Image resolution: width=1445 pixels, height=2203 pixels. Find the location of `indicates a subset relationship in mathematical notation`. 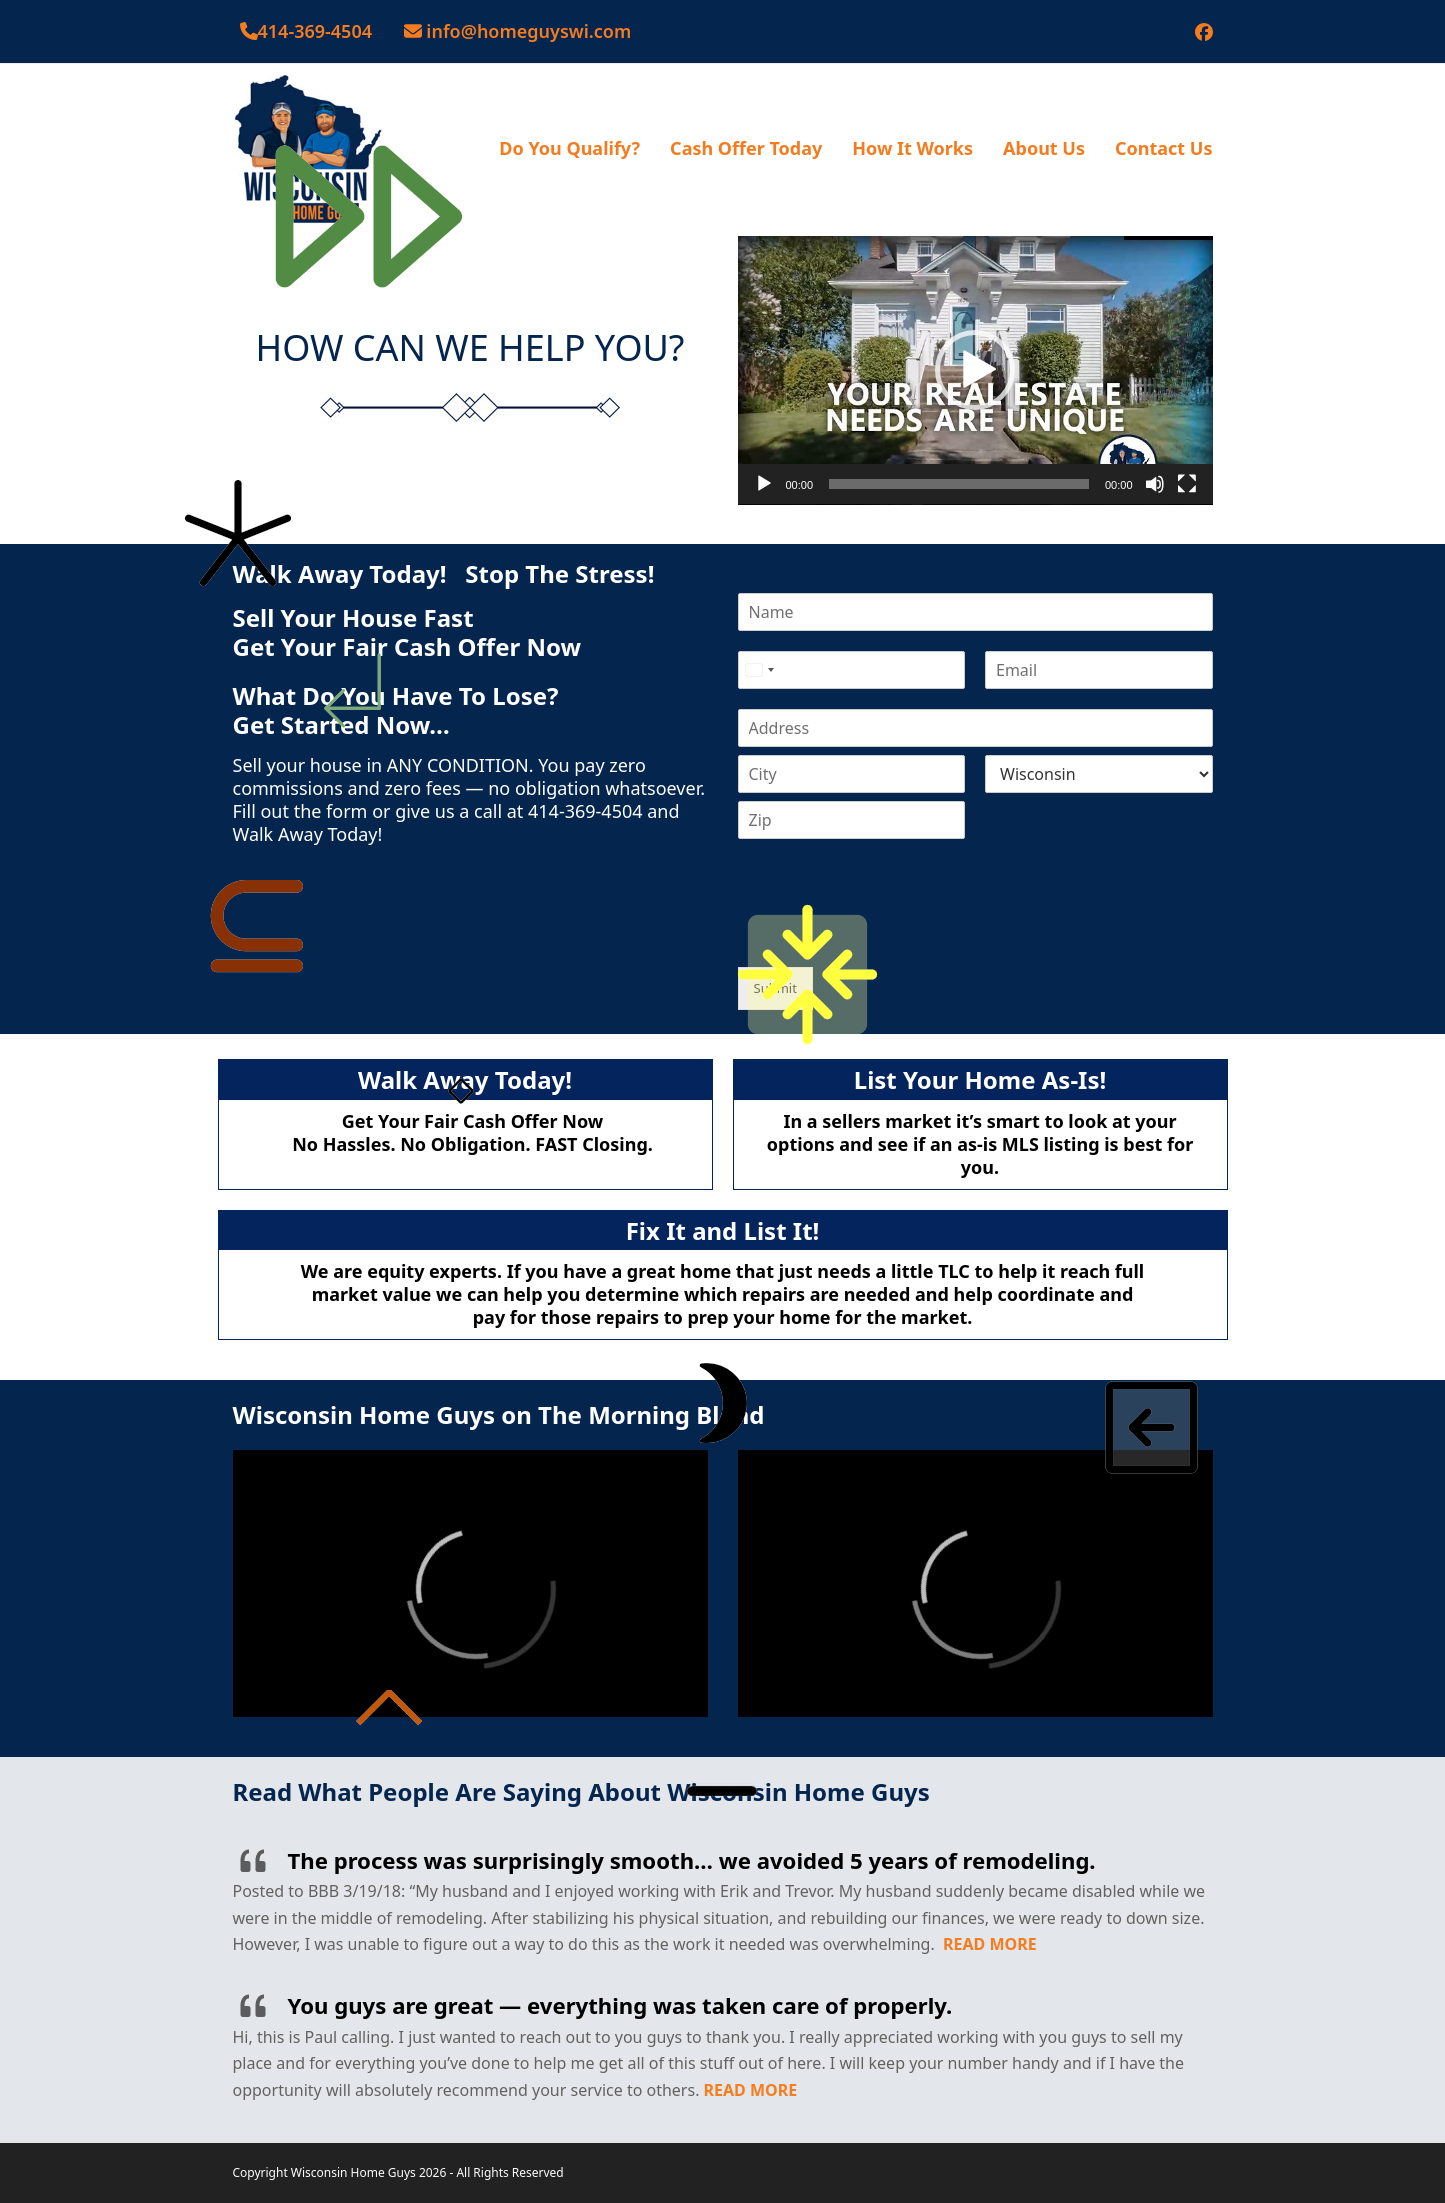

indicates a subset relationship in mathematical notation is located at coordinates (259, 924).